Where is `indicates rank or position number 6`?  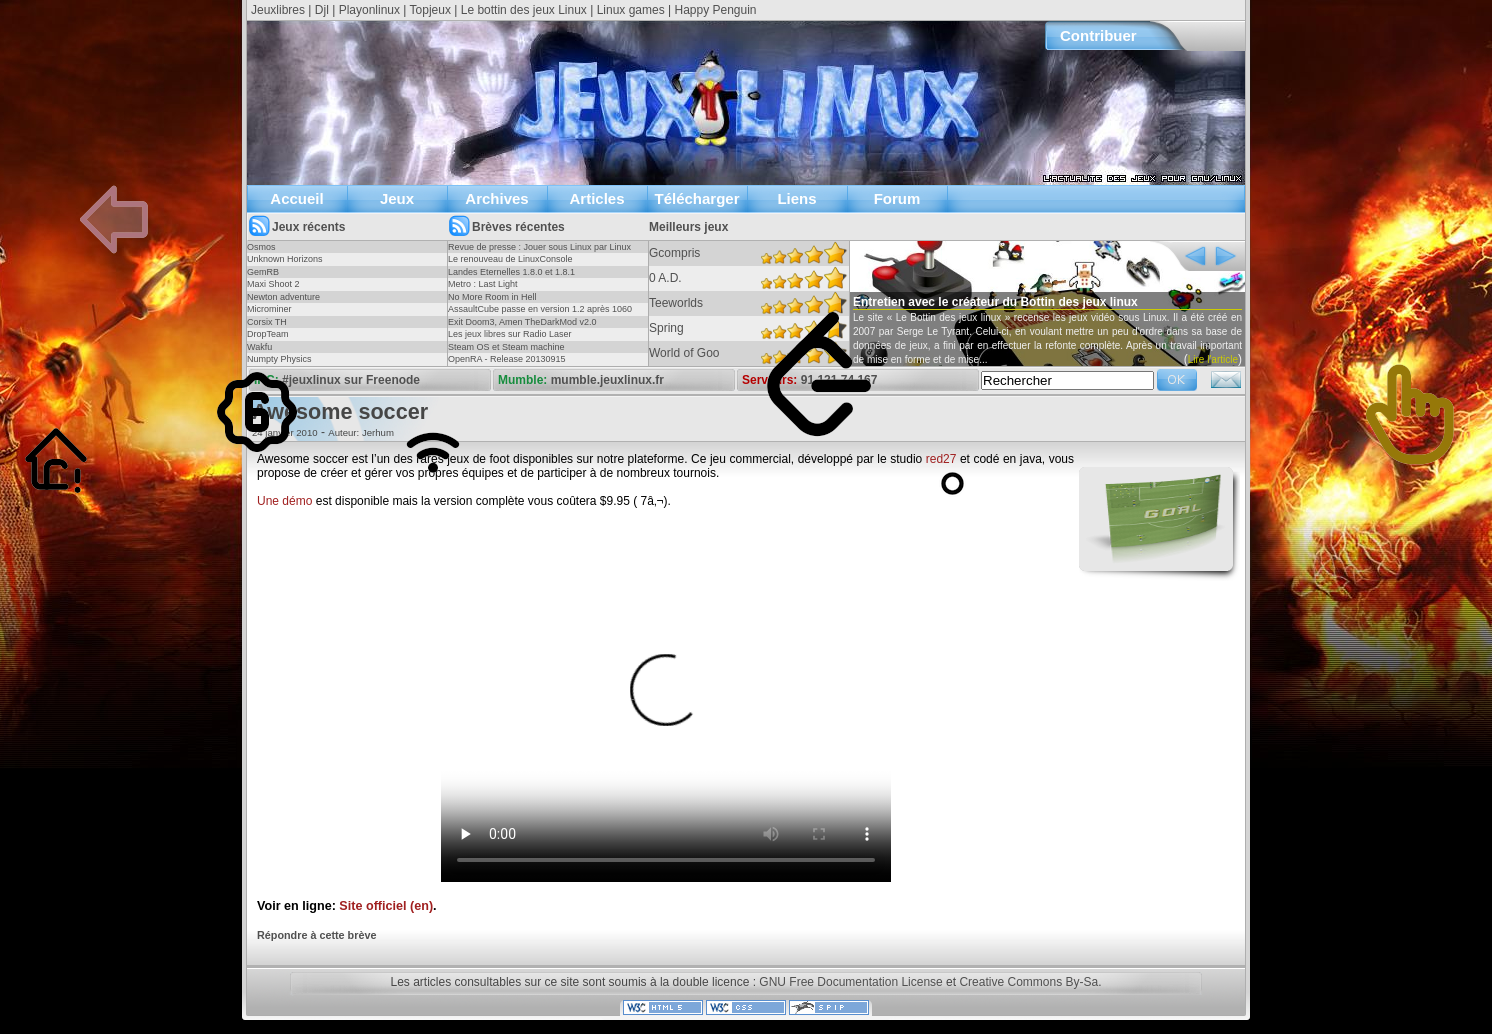 indicates rank or position number 6 is located at coordinates (257, 412).